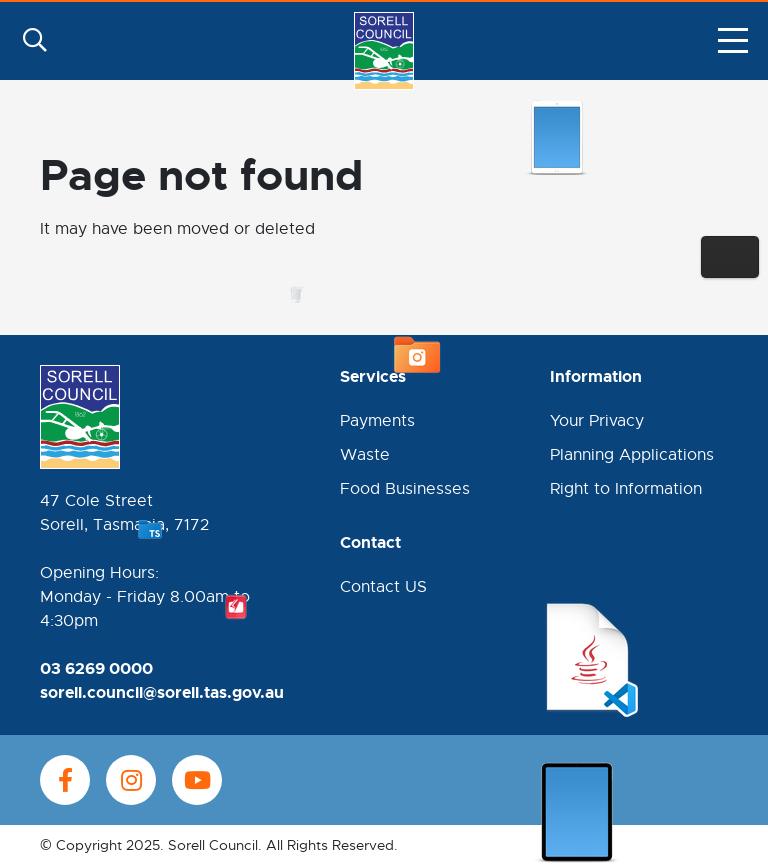  Describe the element at coordinates (557, 138) in the screenshot. I see `iPad device with cellular connectivity` at that location.